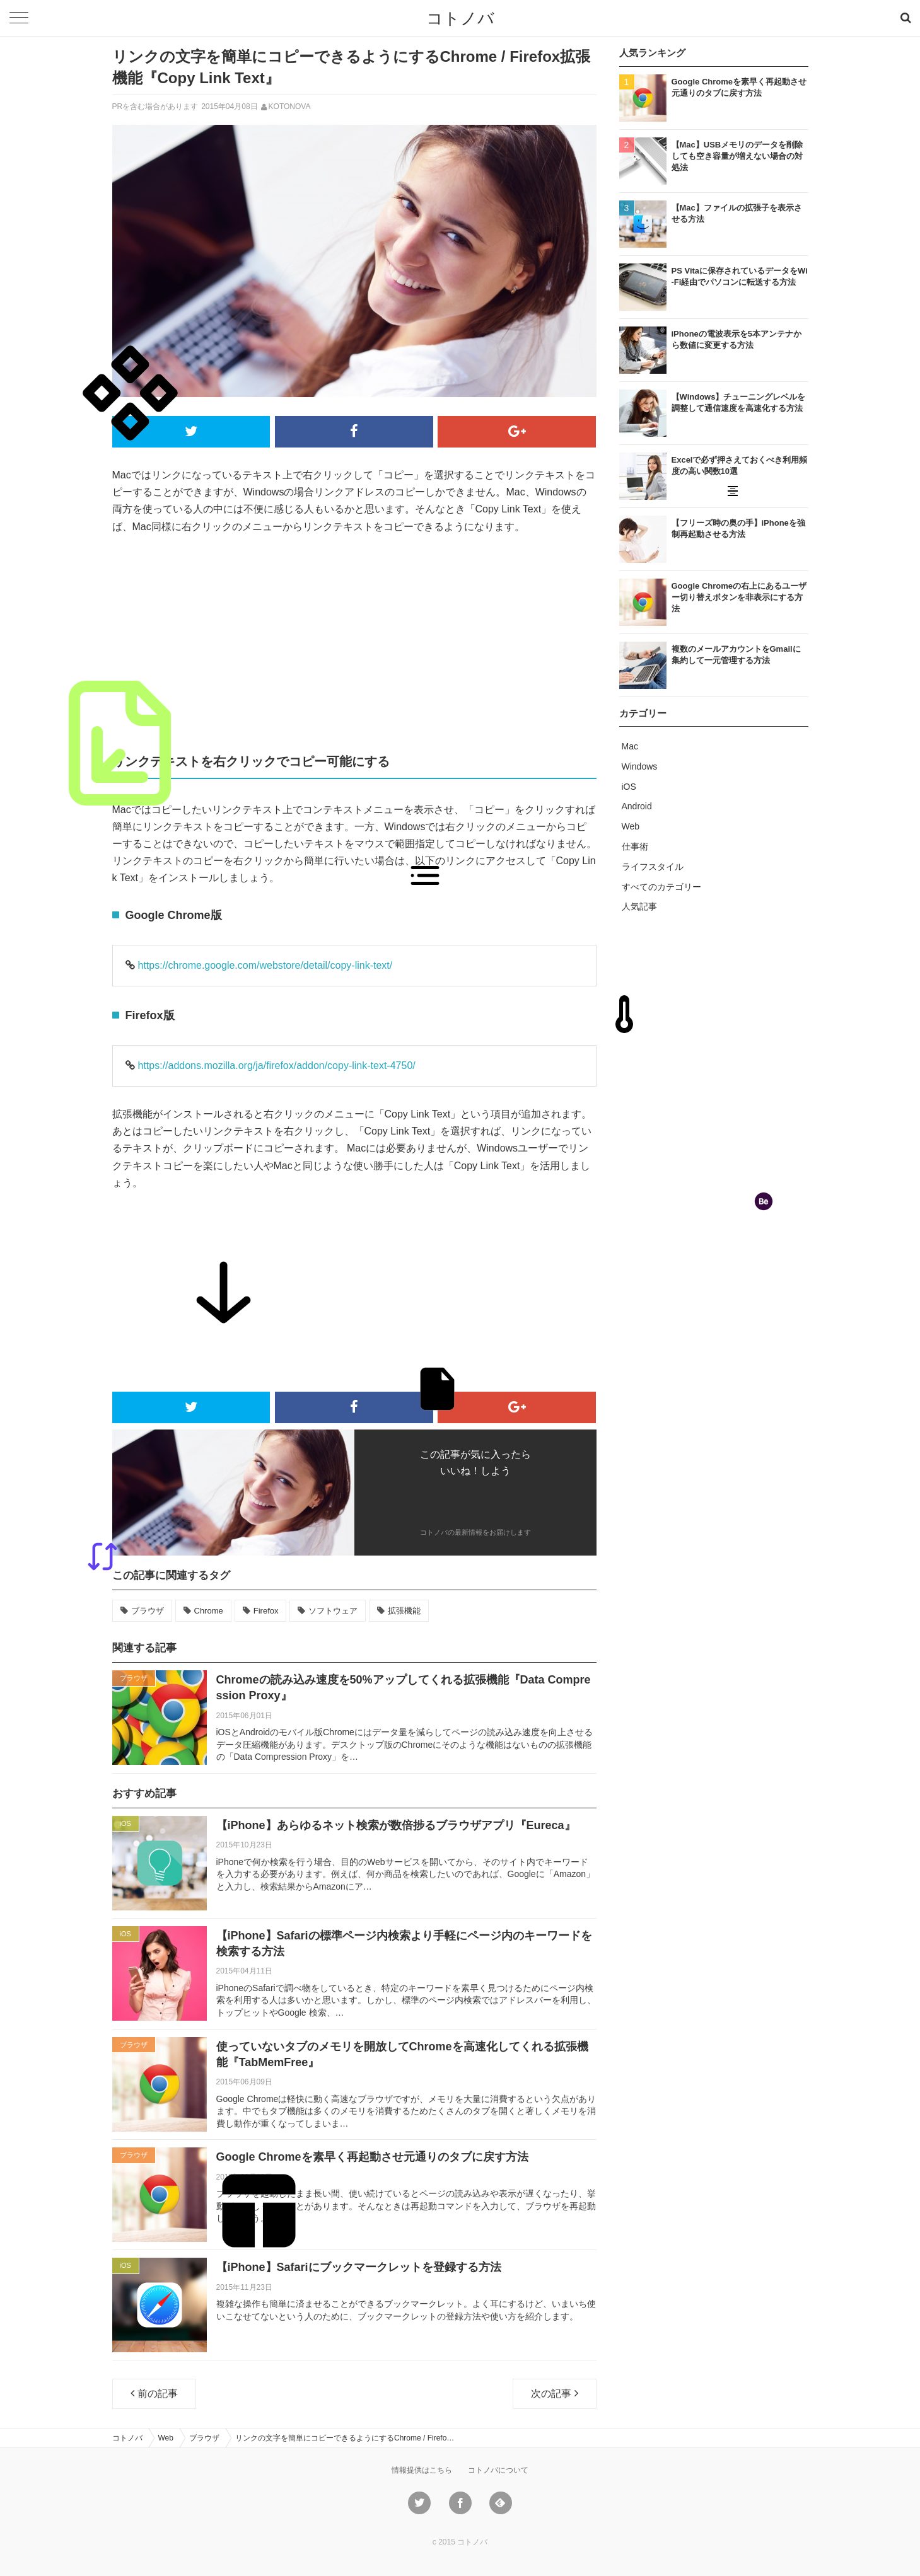 The height and width of the screenshot is (2576, 920). Describe the element at coordinates (223, 1292) in the screenshot. I see `download a file or content` at that location.